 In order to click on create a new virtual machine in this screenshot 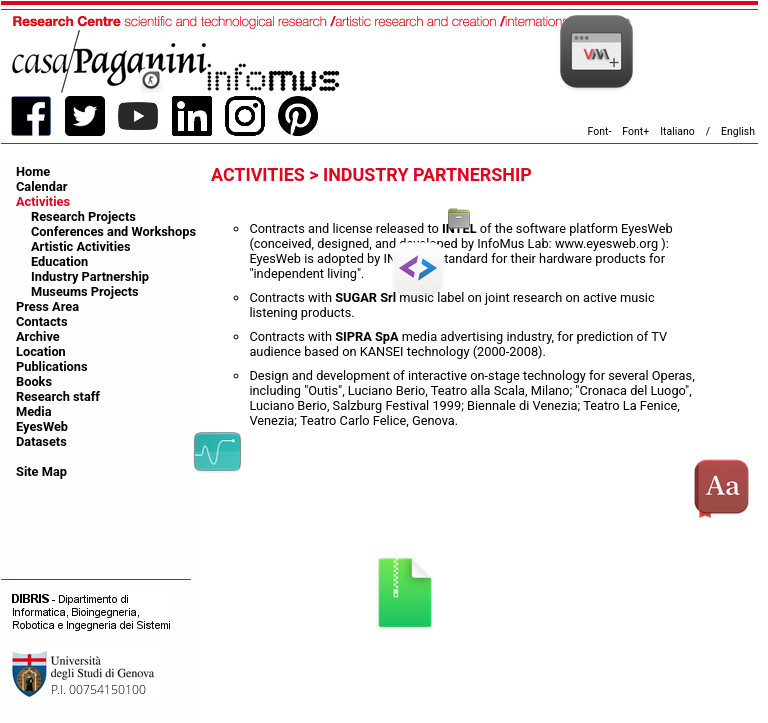, I will do `click(596, 51)`.